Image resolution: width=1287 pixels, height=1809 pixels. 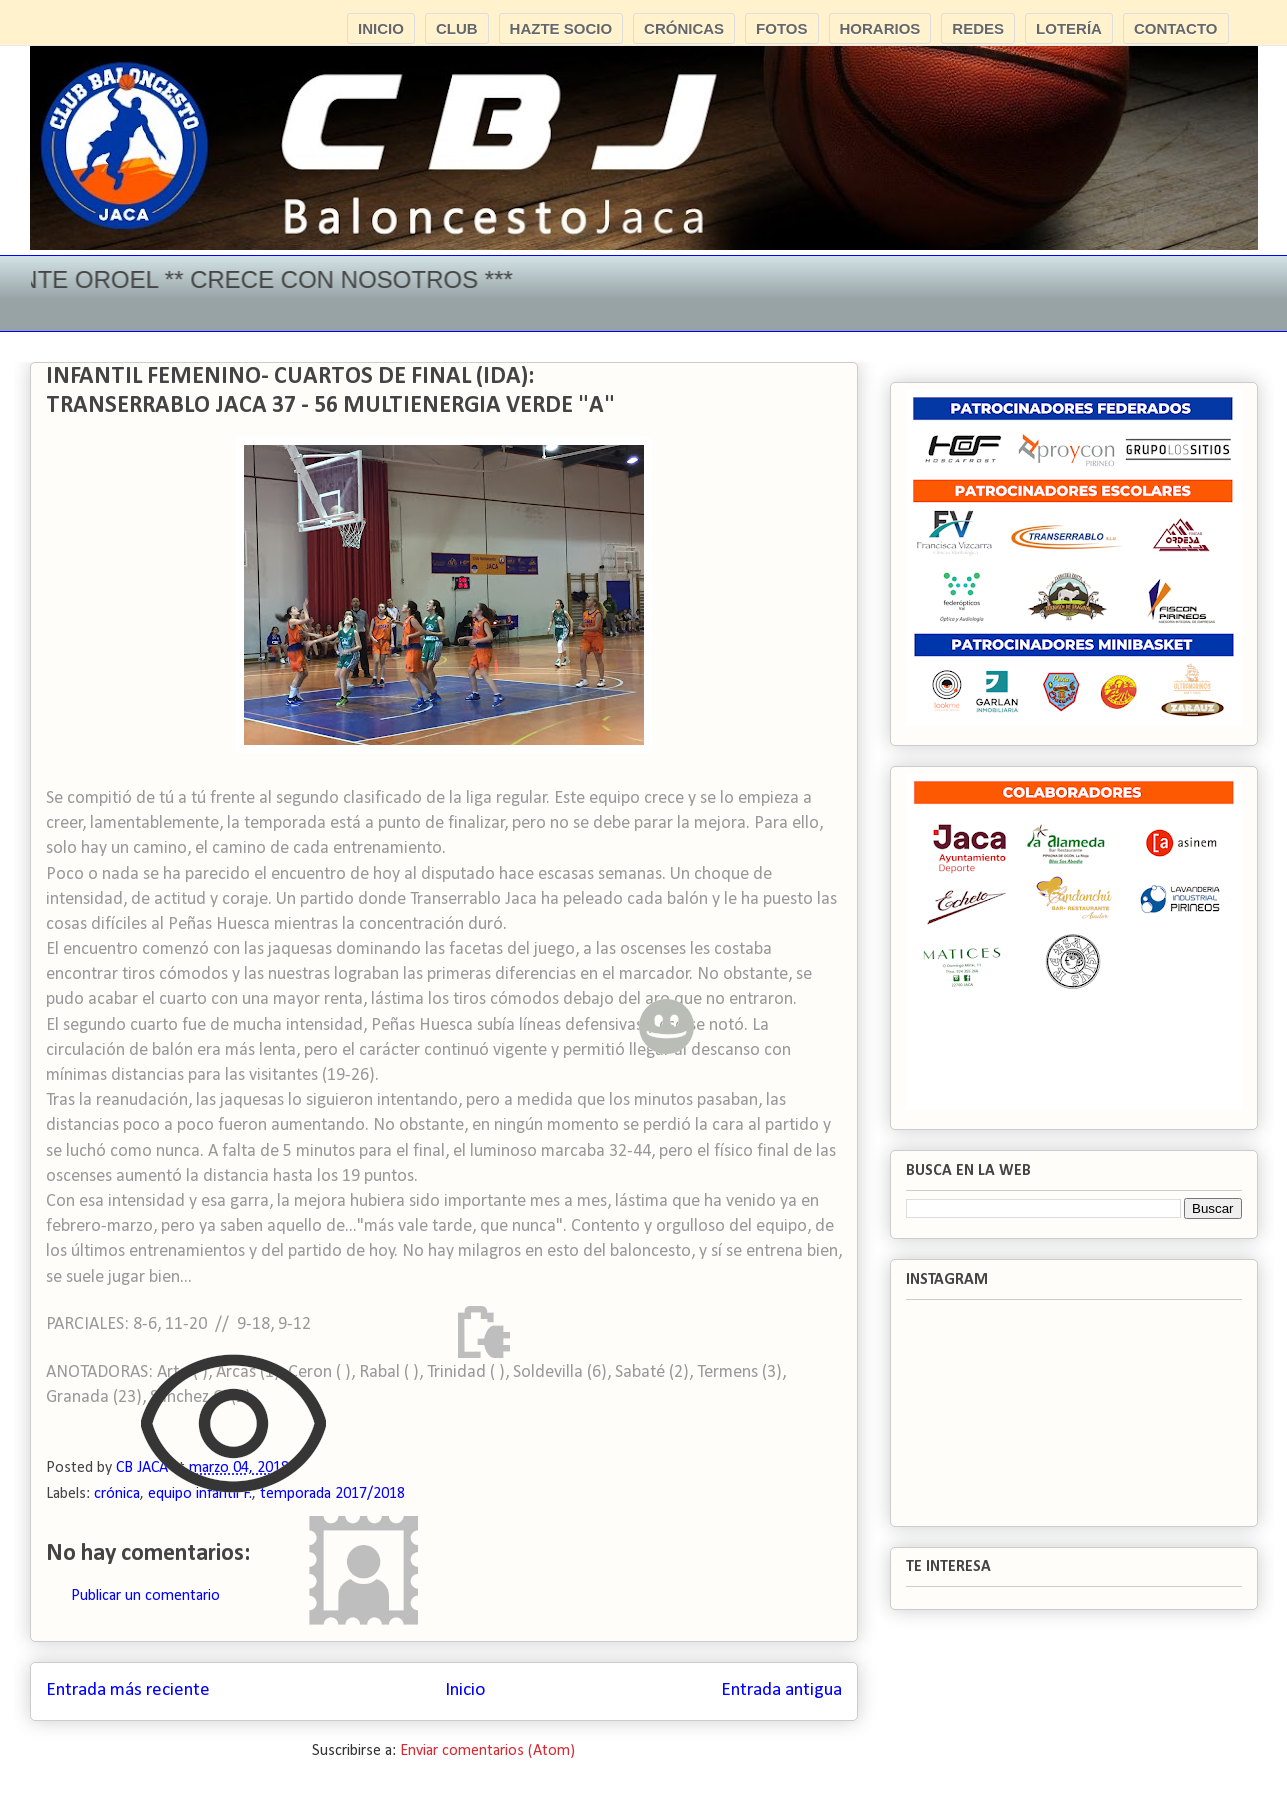 I want to click on send mail or compose a new message, so click(x=360, y=1574).